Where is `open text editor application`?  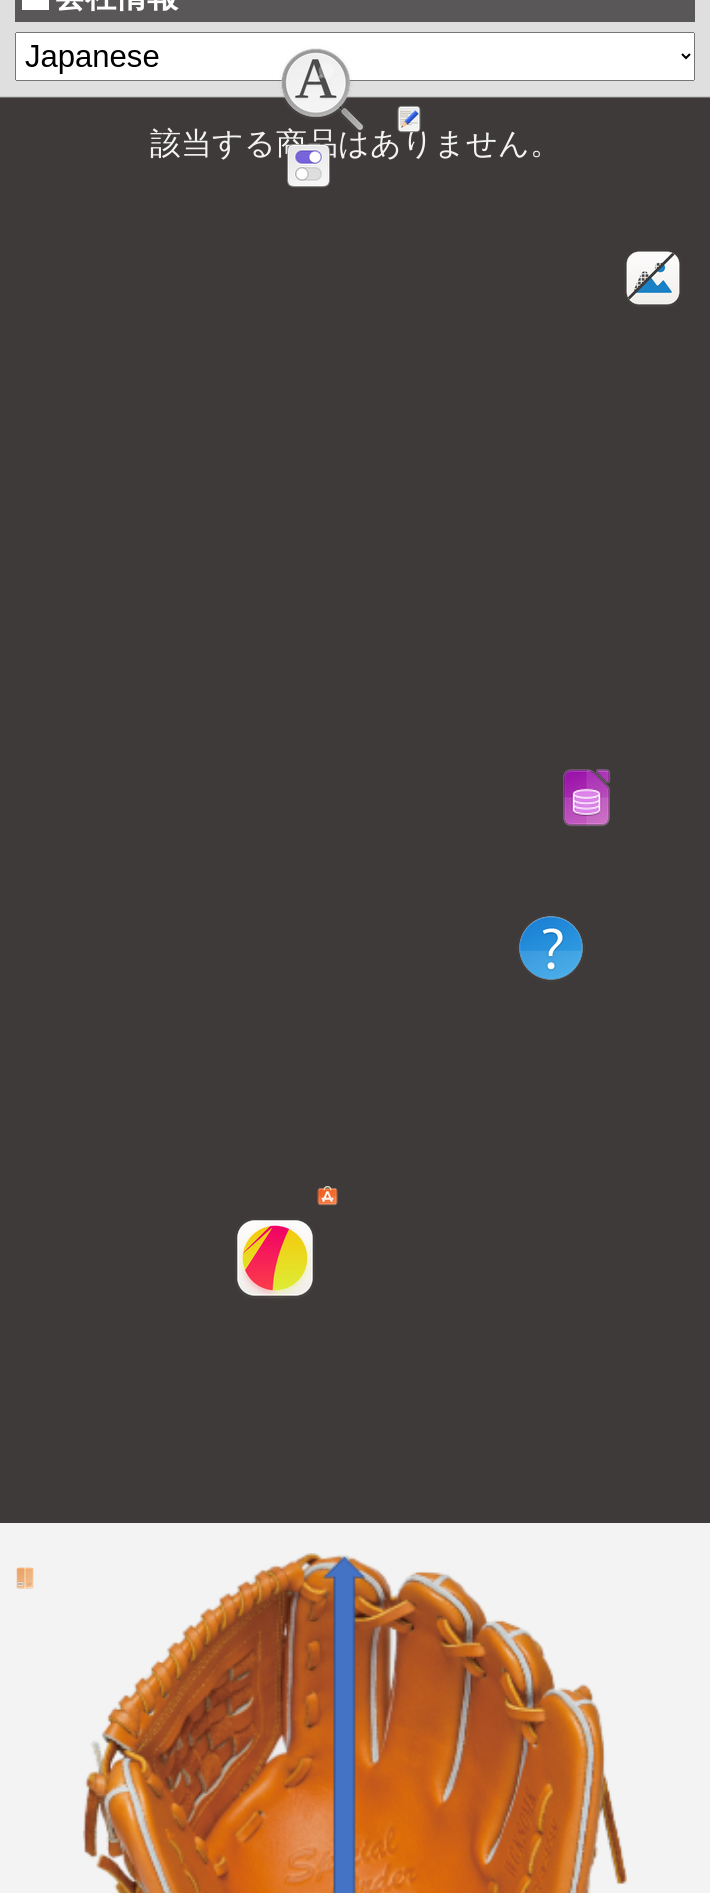
open text editor application is located at coordinates (409, 119).